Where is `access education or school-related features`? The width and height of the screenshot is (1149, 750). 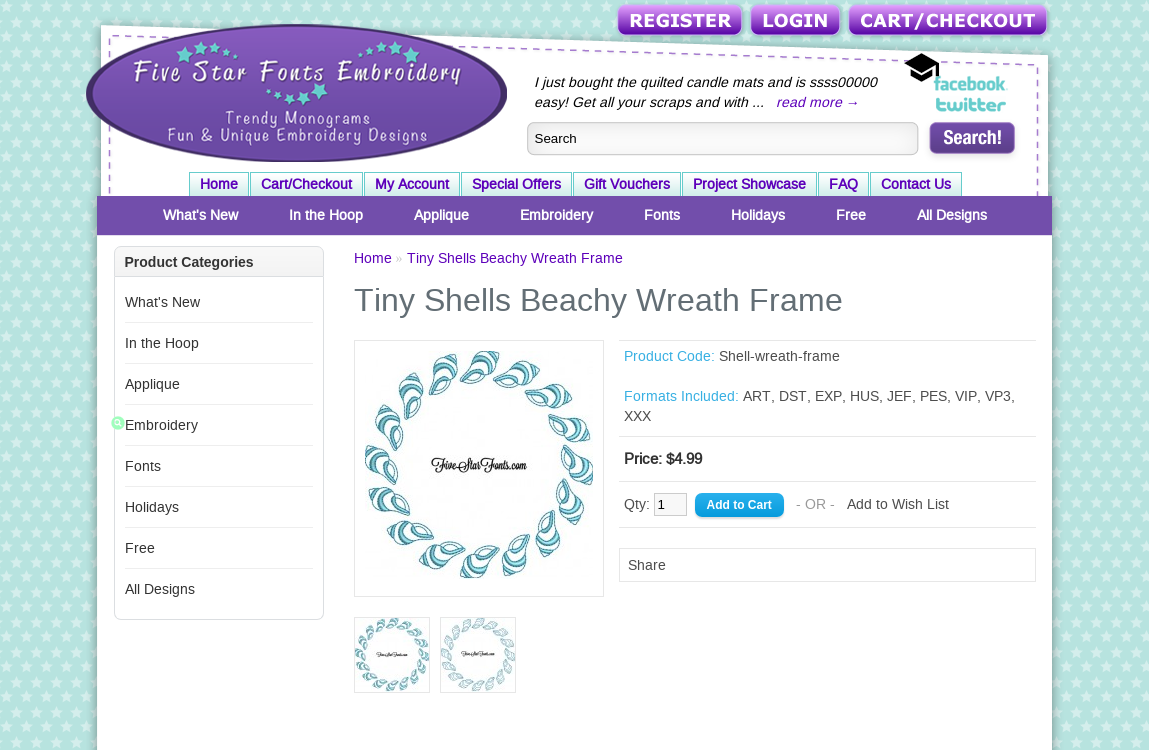 access education or school-related features is located at coordinates (921, 67).